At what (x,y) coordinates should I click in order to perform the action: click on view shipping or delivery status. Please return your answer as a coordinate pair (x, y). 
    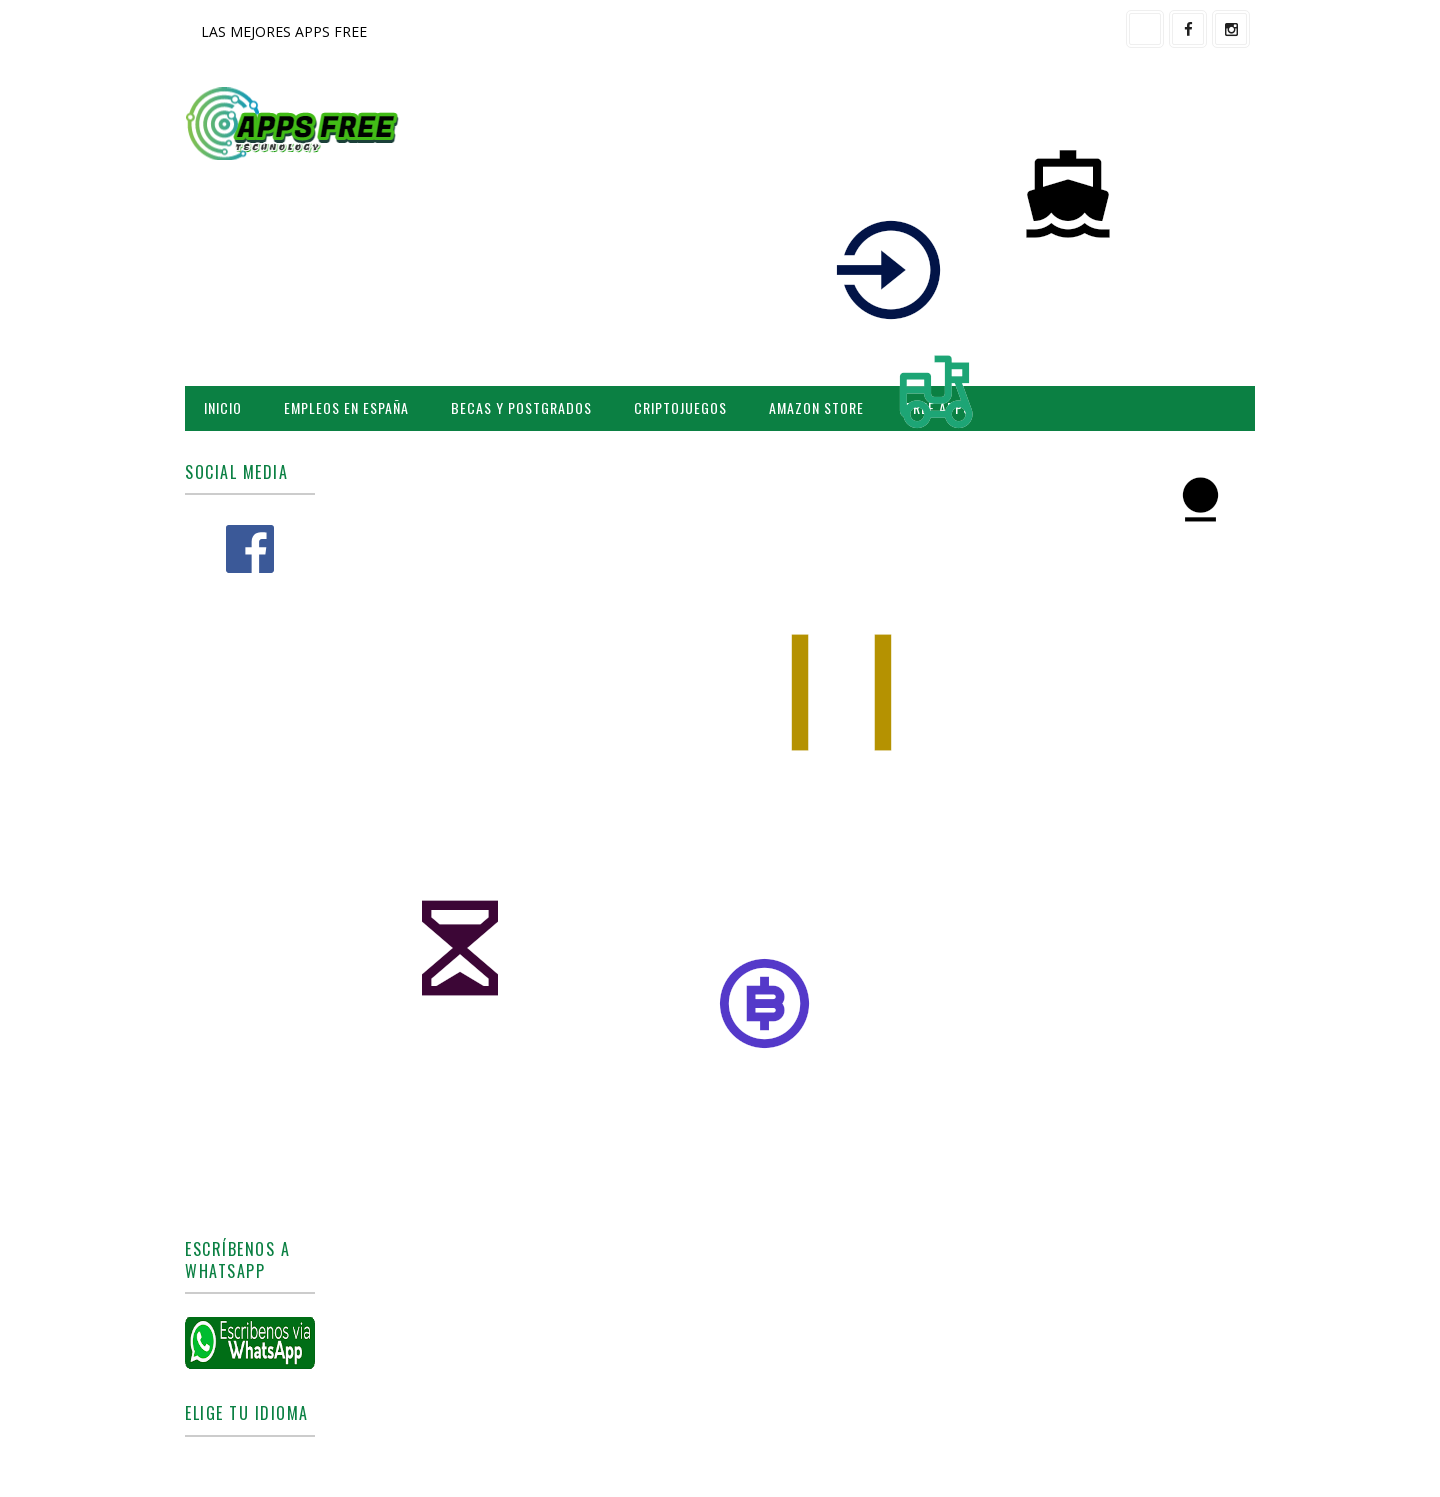
    Looking at the image, I should click on (1068, 196).